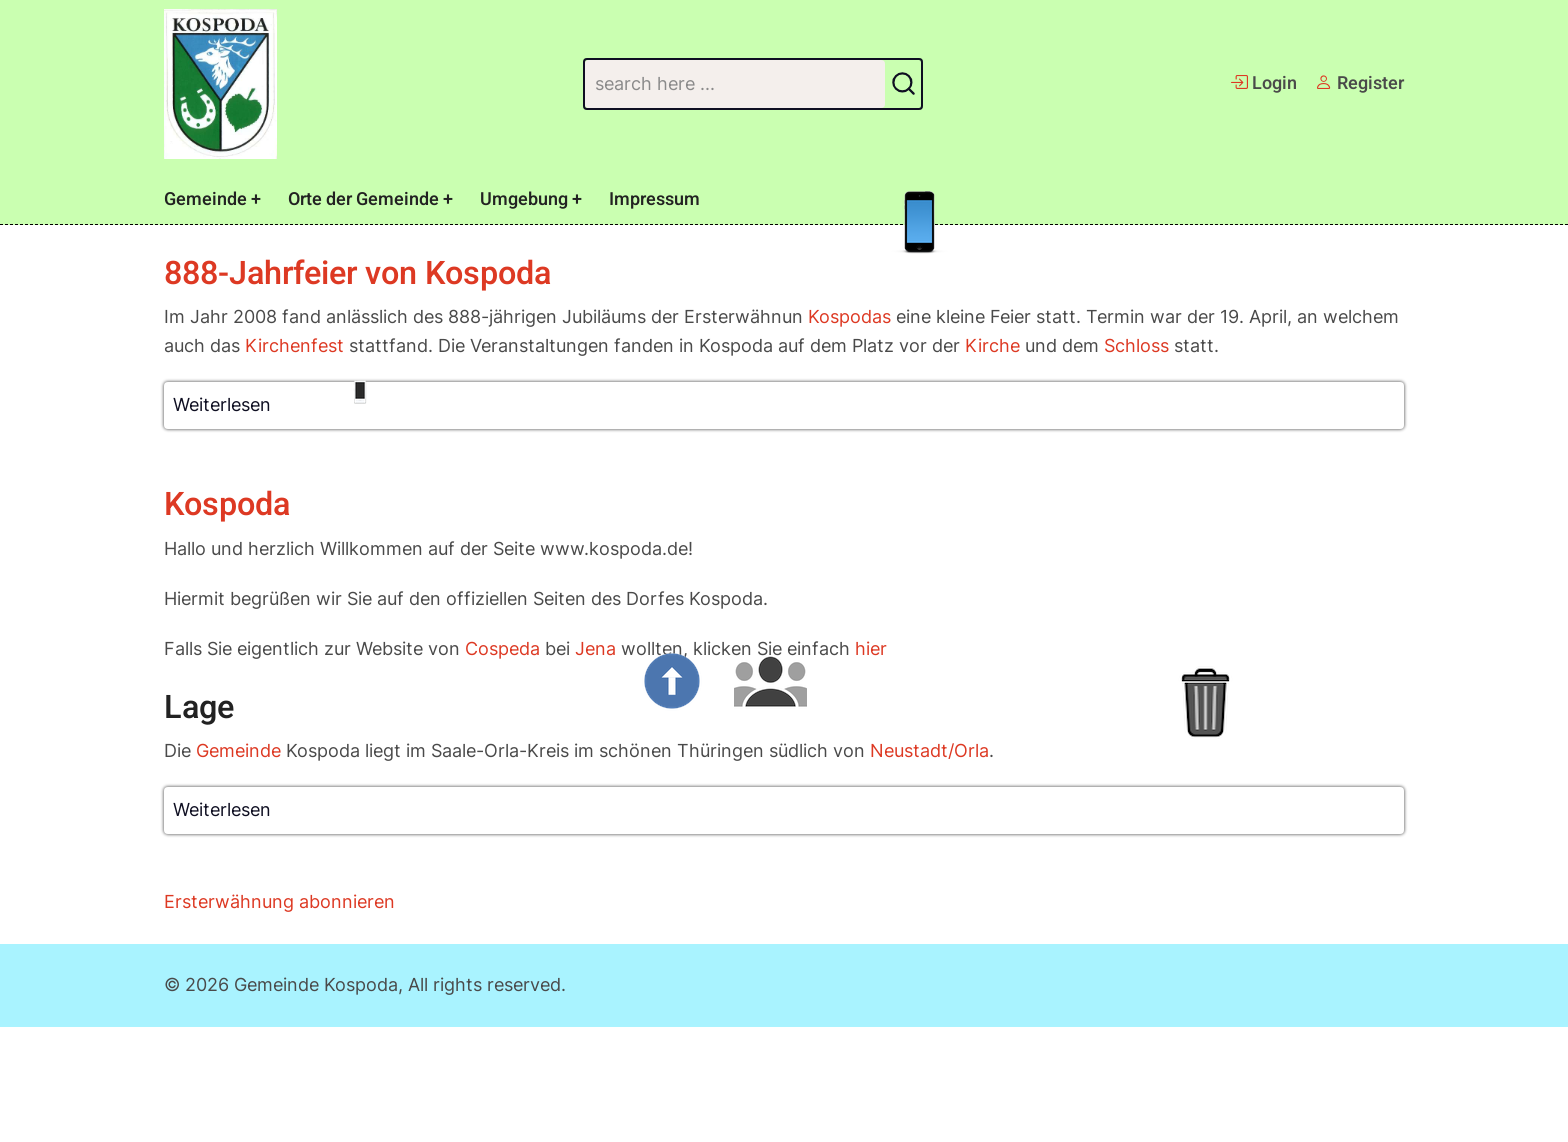 The image size is (1568, 1142). I want to click on indicates a version control update is available, so click(672, 681).